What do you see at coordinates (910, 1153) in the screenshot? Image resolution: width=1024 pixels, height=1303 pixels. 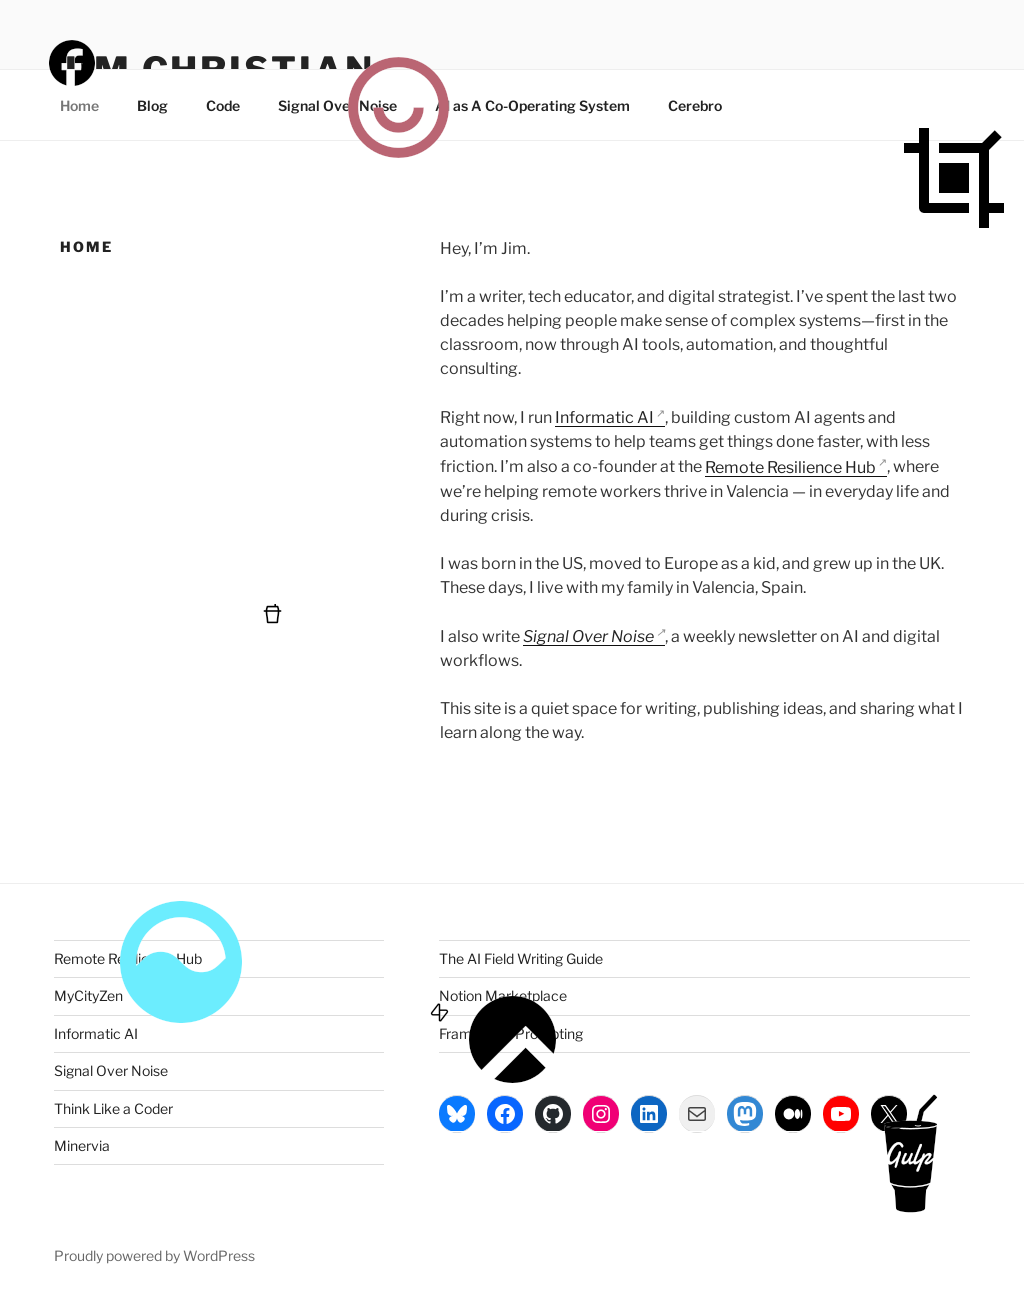 I see `gulp.js task runner logo` at bounding box center [910, 1153].